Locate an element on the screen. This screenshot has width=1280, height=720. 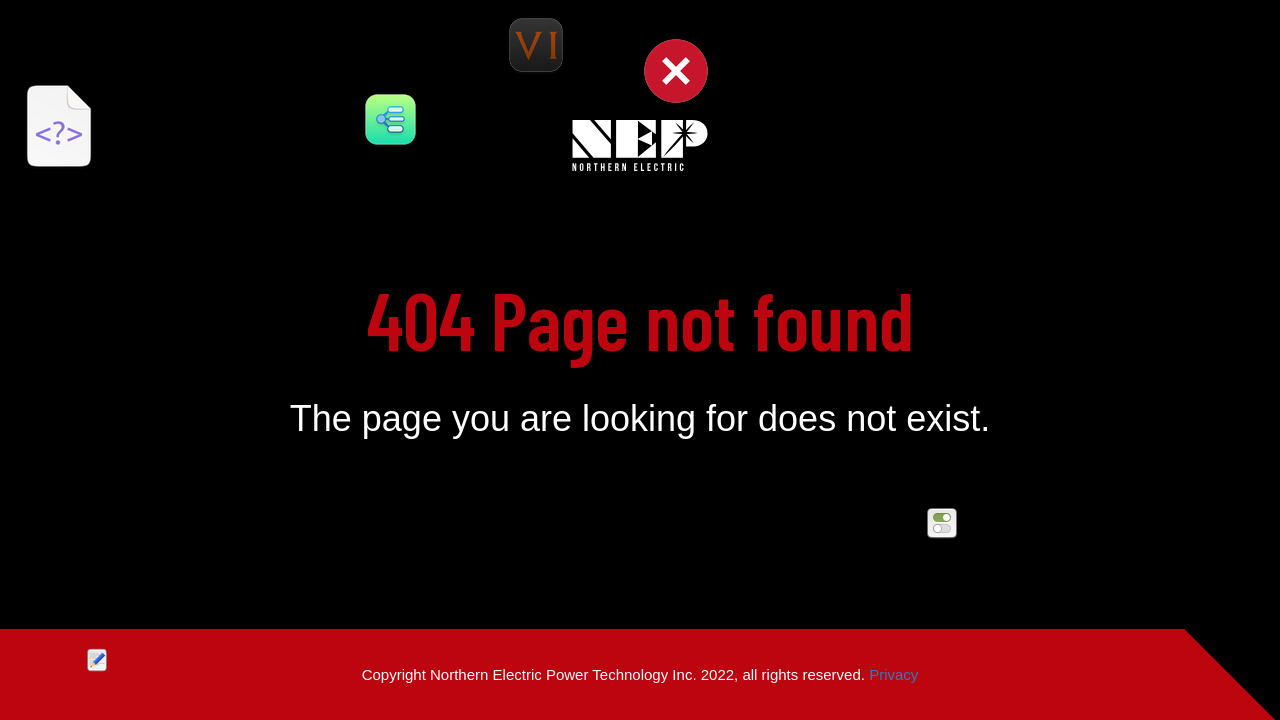
open gedit text editor is located at coordinates (97, 660).